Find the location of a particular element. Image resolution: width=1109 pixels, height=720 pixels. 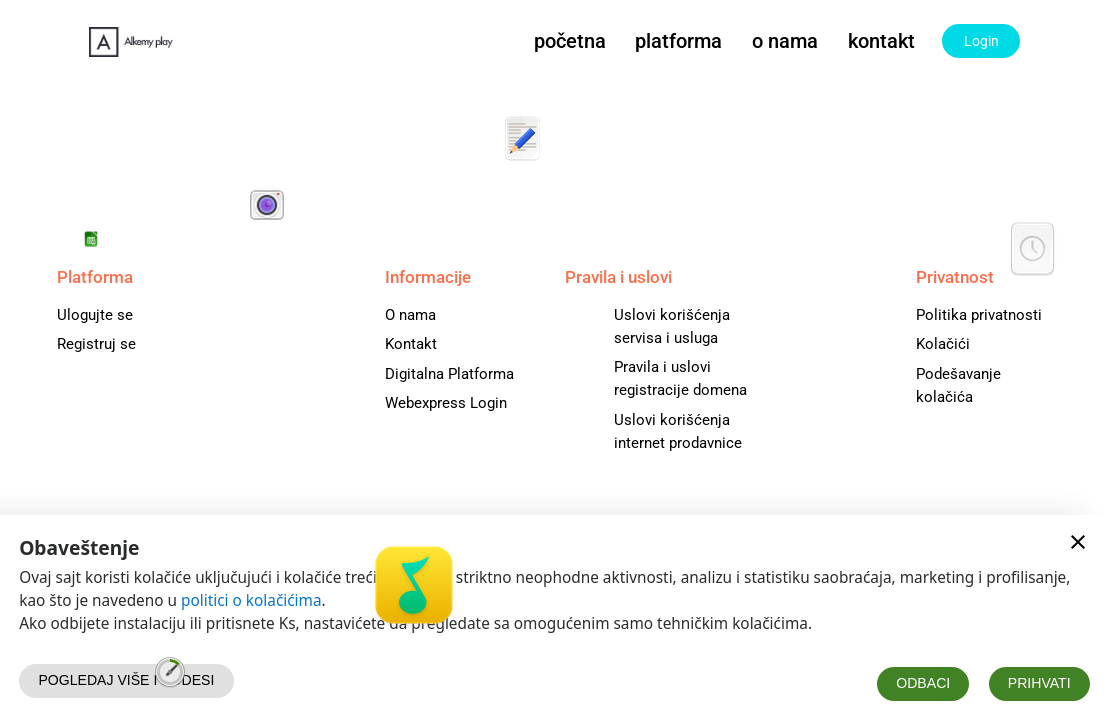

open the camera app is located at coordinates (267, 205).